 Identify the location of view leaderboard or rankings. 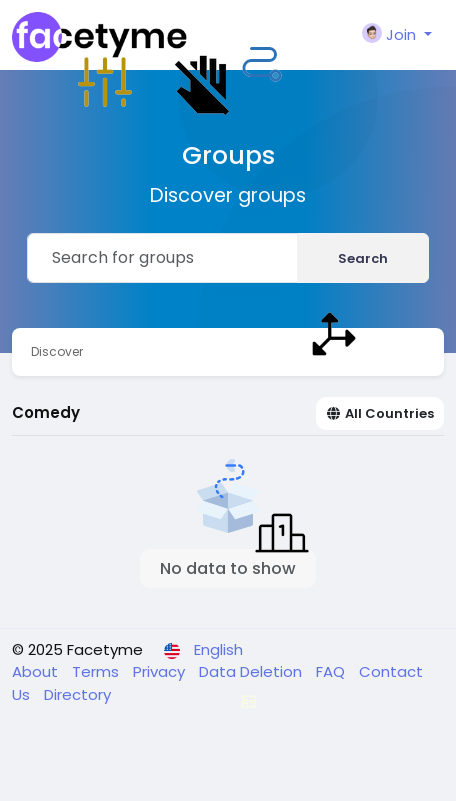
(282, 533).